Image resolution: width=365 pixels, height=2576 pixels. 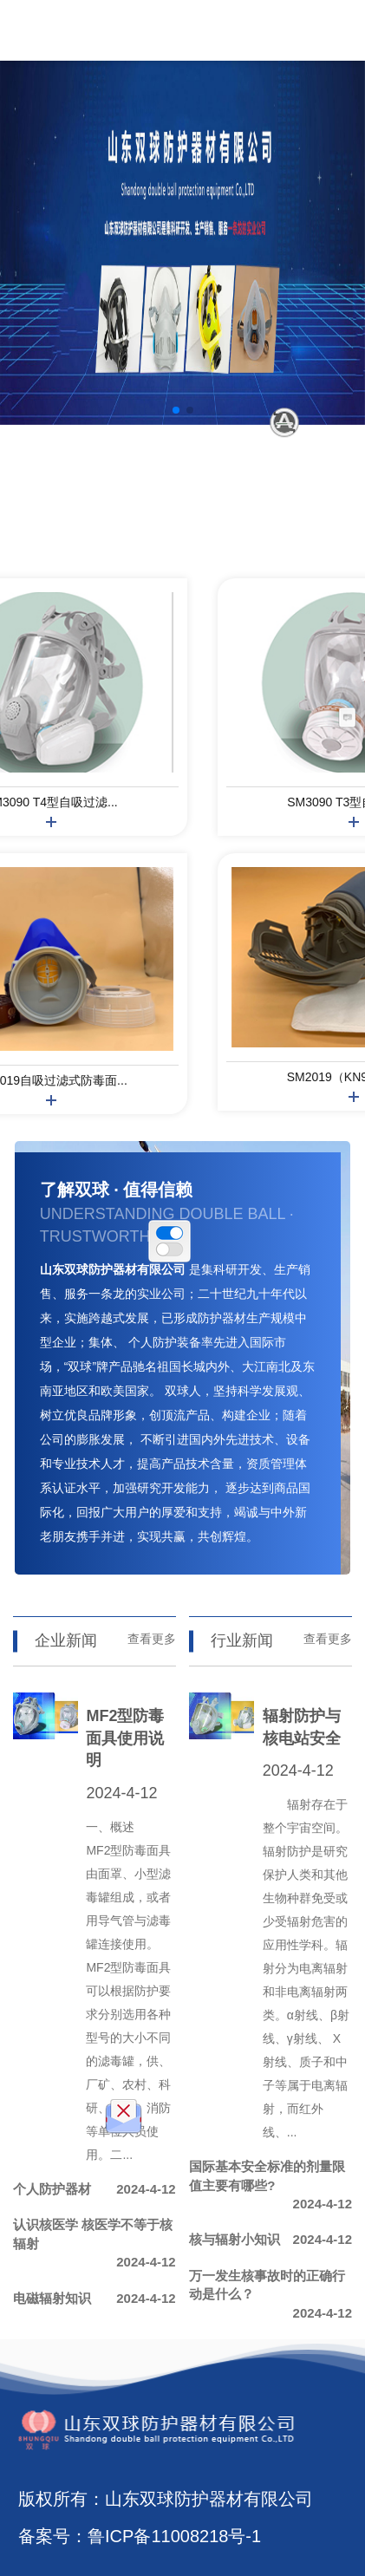 What do you see at coordinates (284, 422) in the screenshot?
I see `open the software updater application` at bounding box center [284, 422].